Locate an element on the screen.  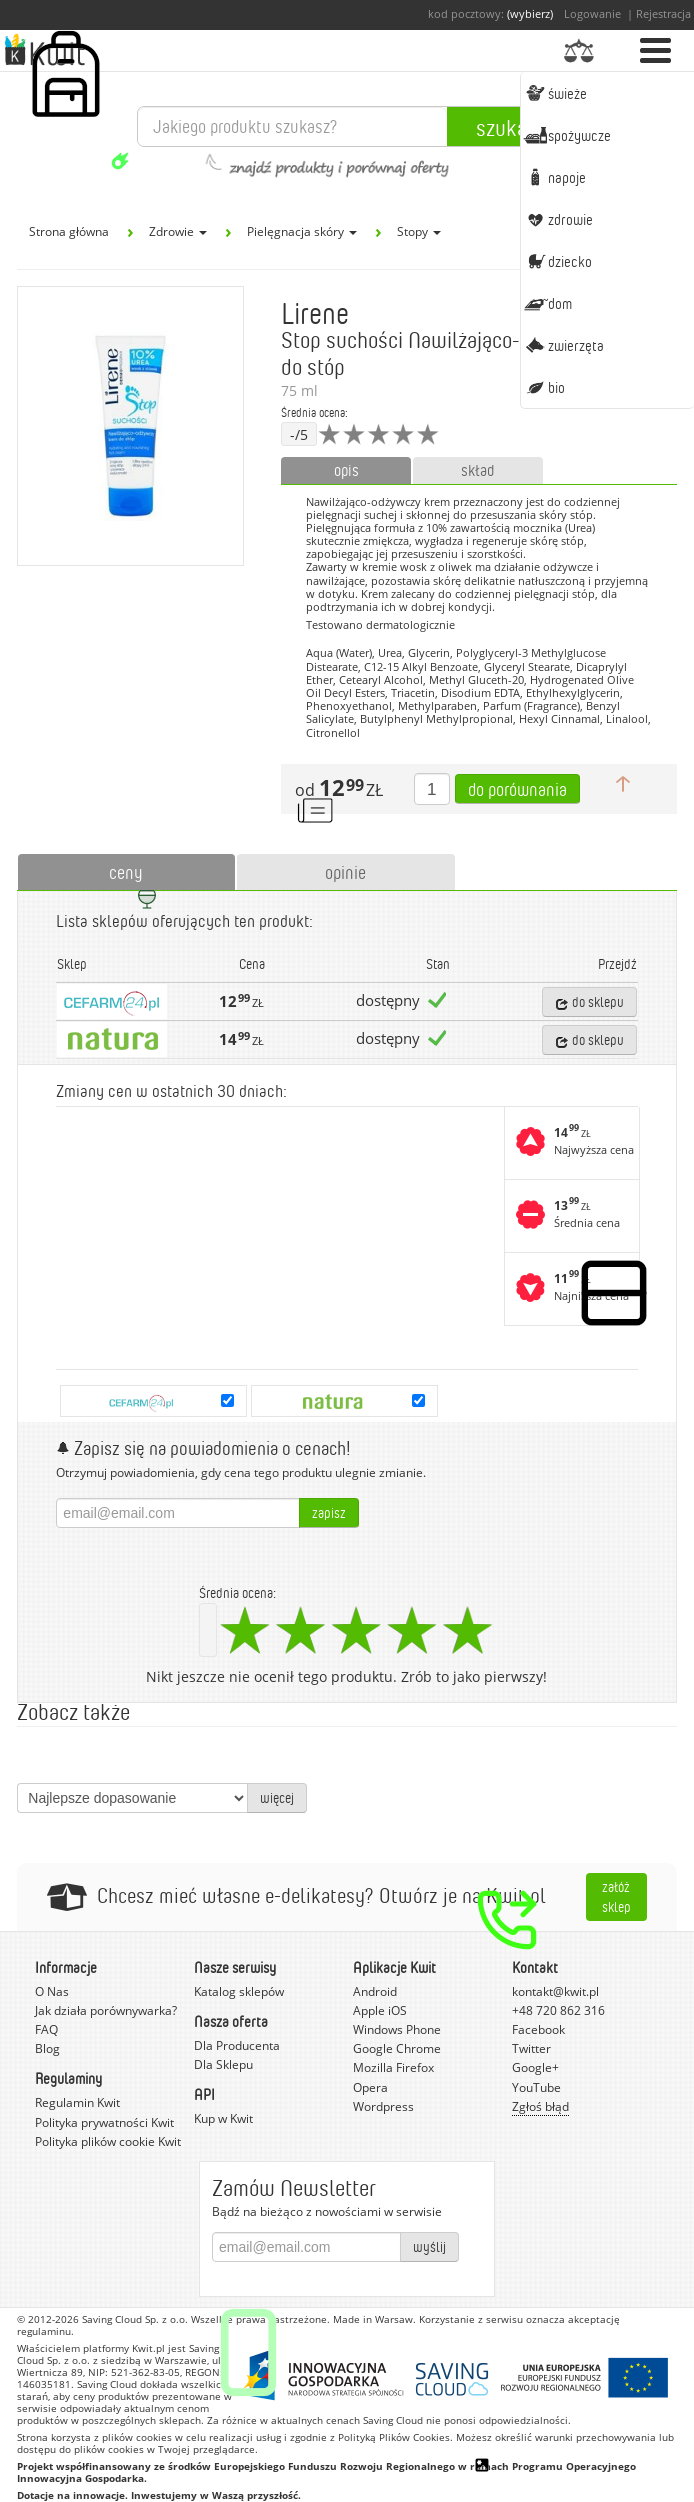
browse wine or cocktail menu is located at coordinates (147, 899).